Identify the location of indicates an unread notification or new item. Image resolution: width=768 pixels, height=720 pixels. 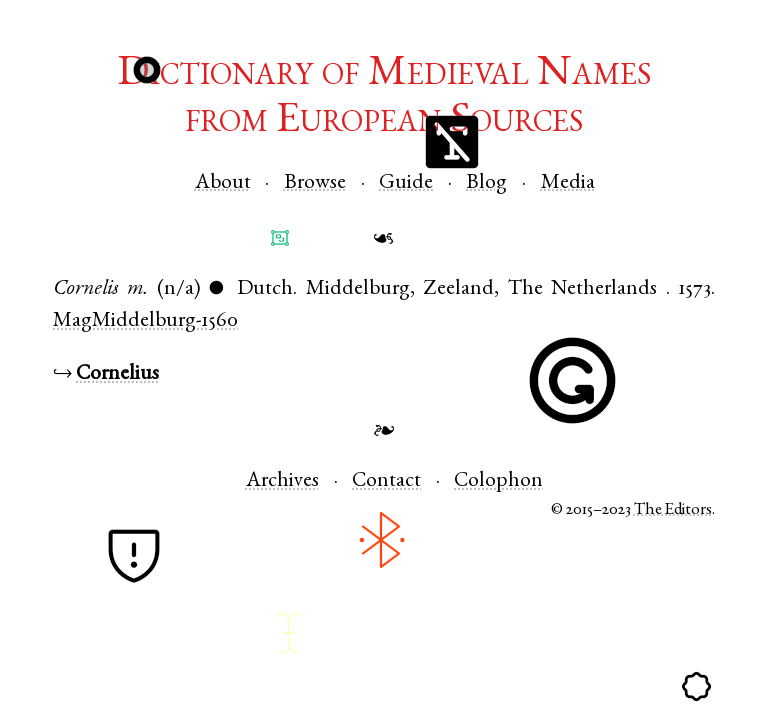
(147, 70).